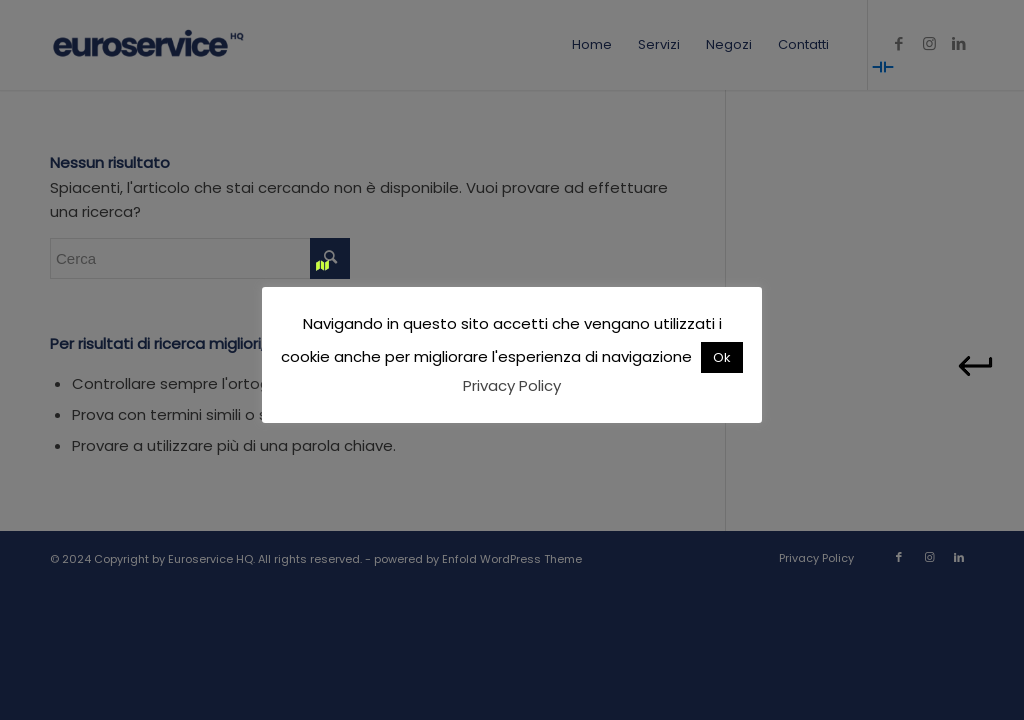 The width and height of the screenshot is (1024, 720). Describe the element at coordinates (976, 366) in the screenshot. I see `submit or confirm text input` at that location.